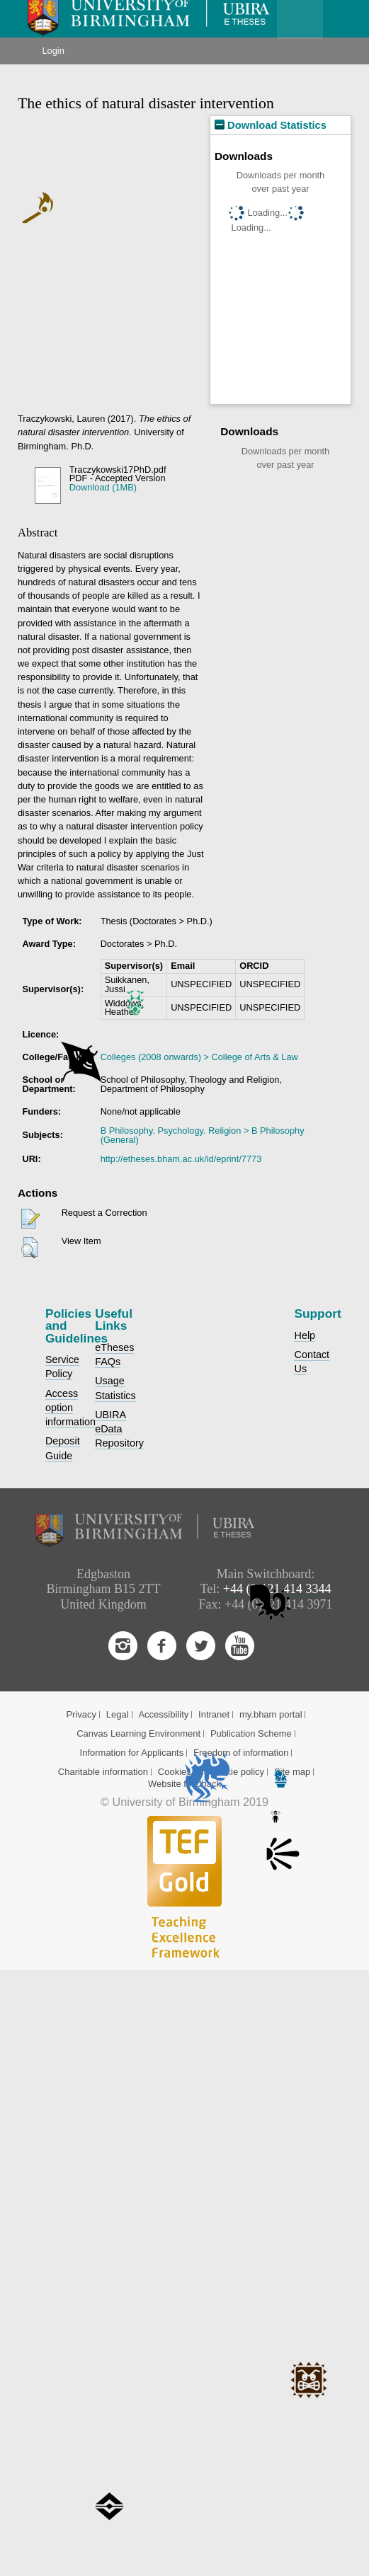  What do you see at coordinates (276, 1817) in the screenshot?
I see `indicates smart or intelligent feature enabled` at bounding box center [276, 1817].